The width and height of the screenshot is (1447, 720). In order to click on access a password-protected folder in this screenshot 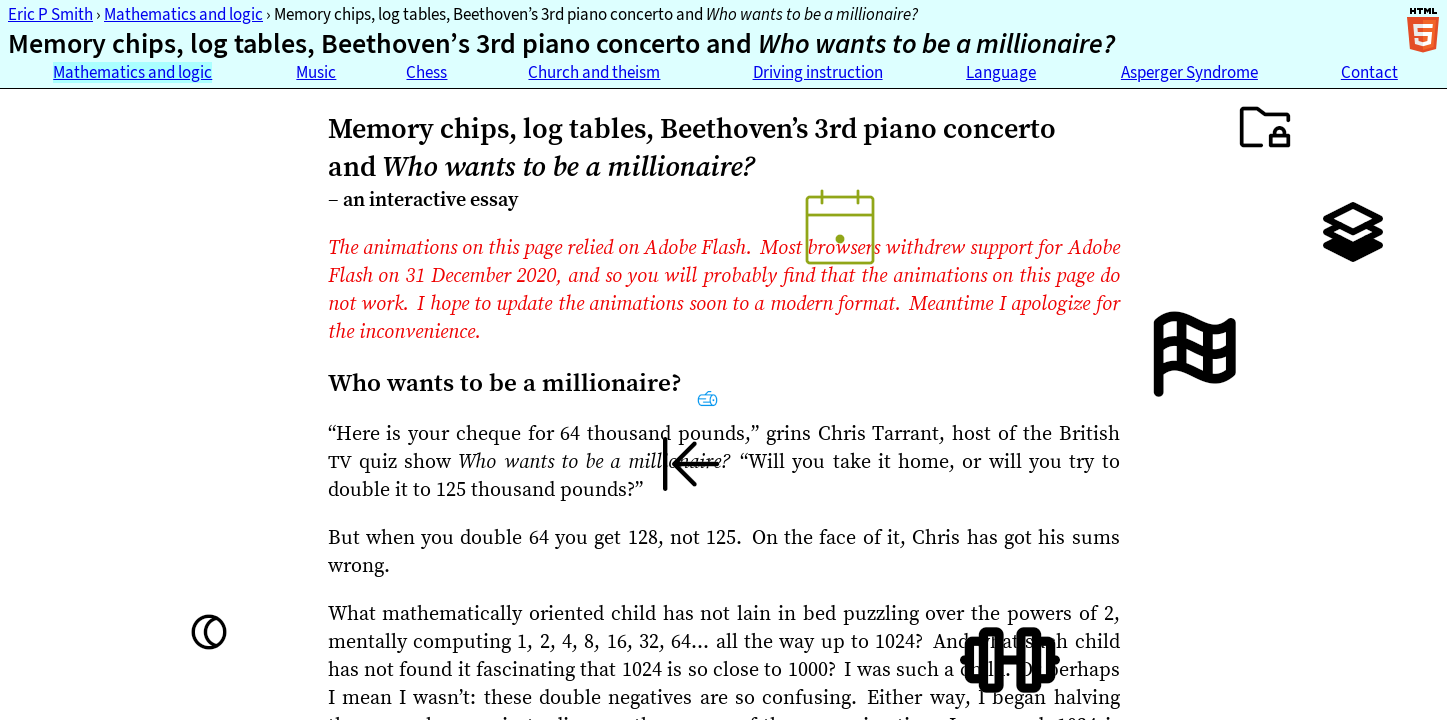, I will do `click(1265, 126)`.